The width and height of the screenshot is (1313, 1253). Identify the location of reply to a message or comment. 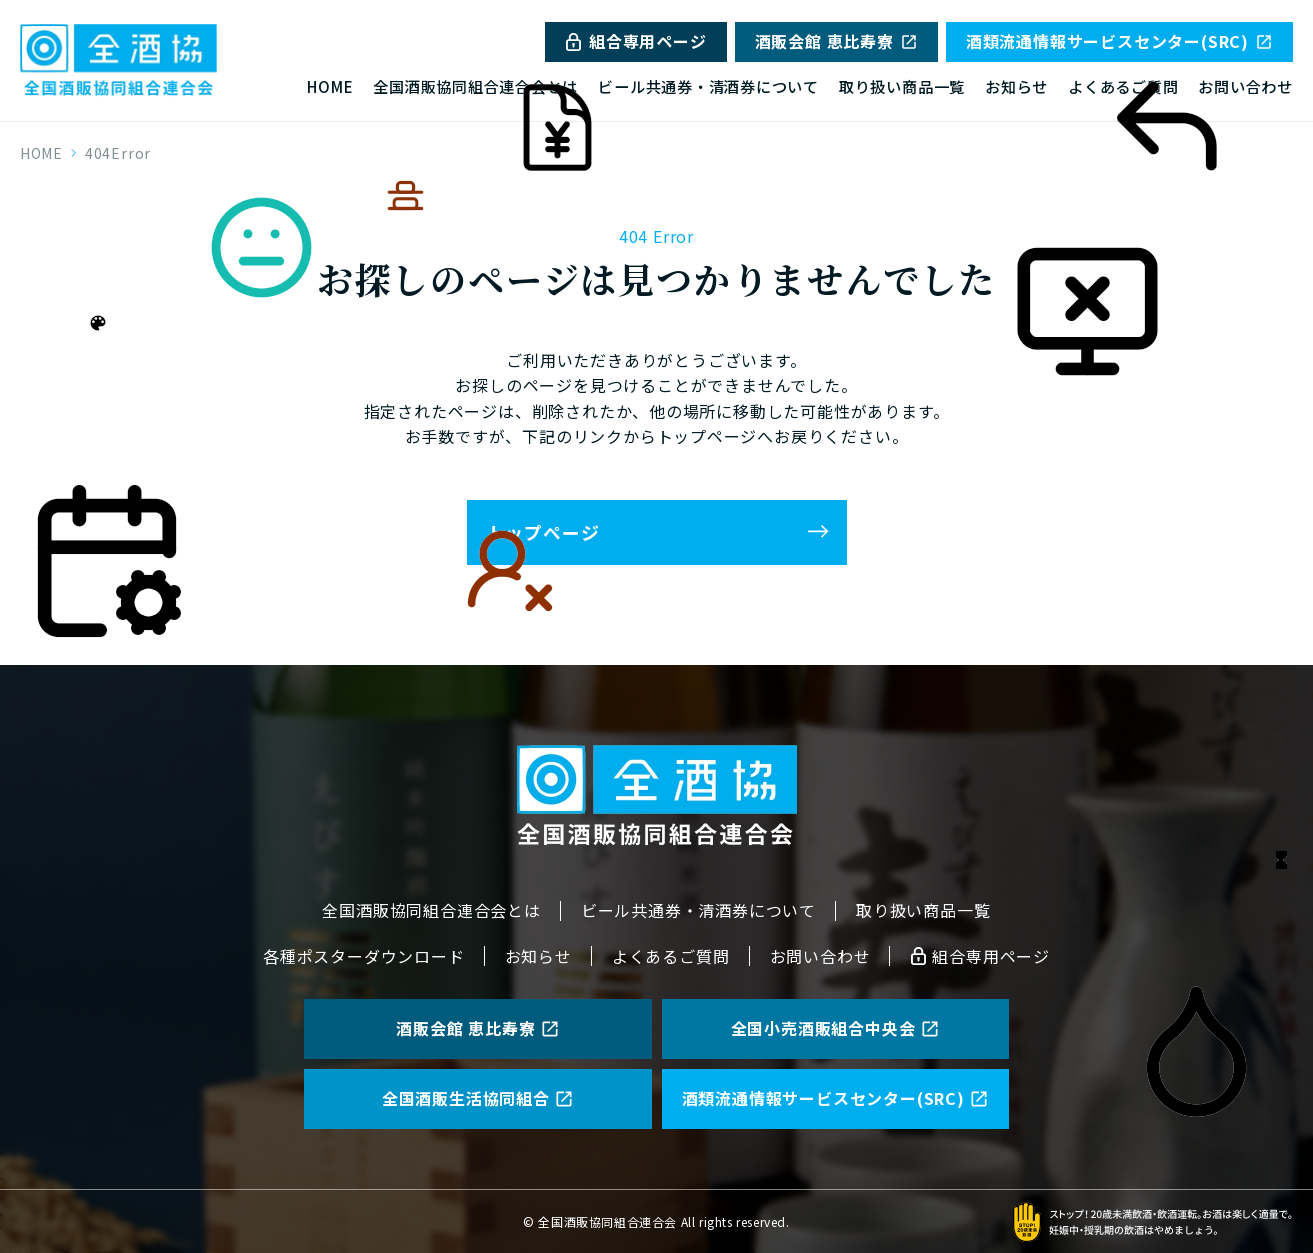
(1166, 127).